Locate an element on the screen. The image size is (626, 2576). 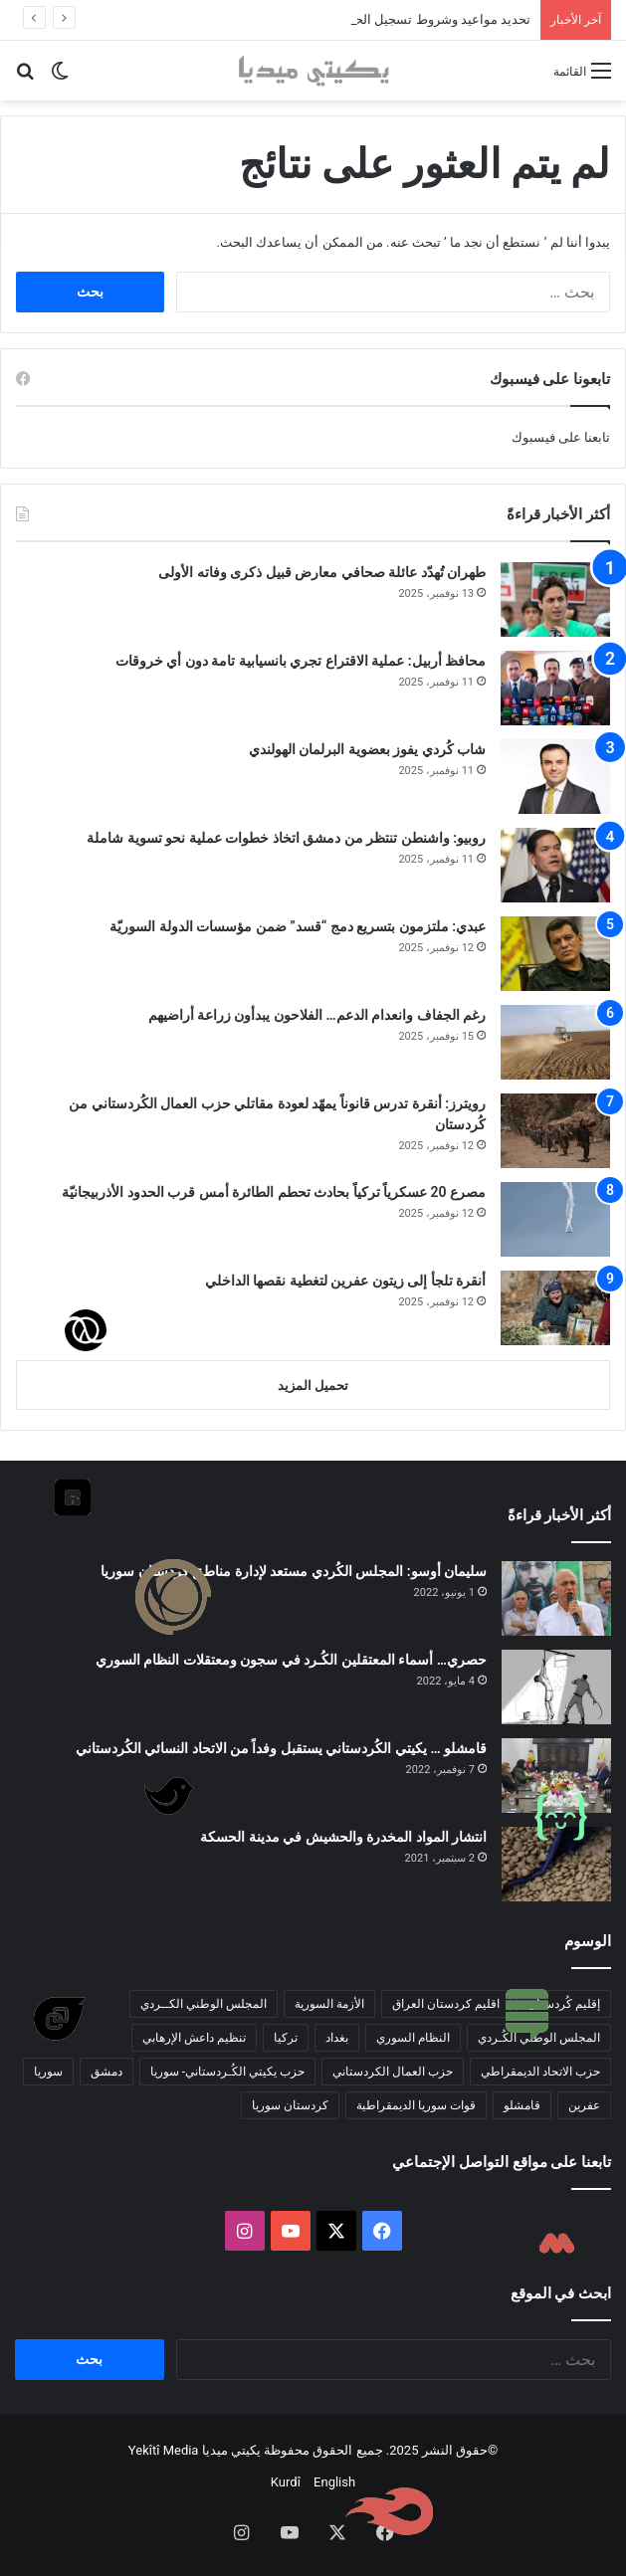
clojure programming language logo is located at coordinates (86, 1330).